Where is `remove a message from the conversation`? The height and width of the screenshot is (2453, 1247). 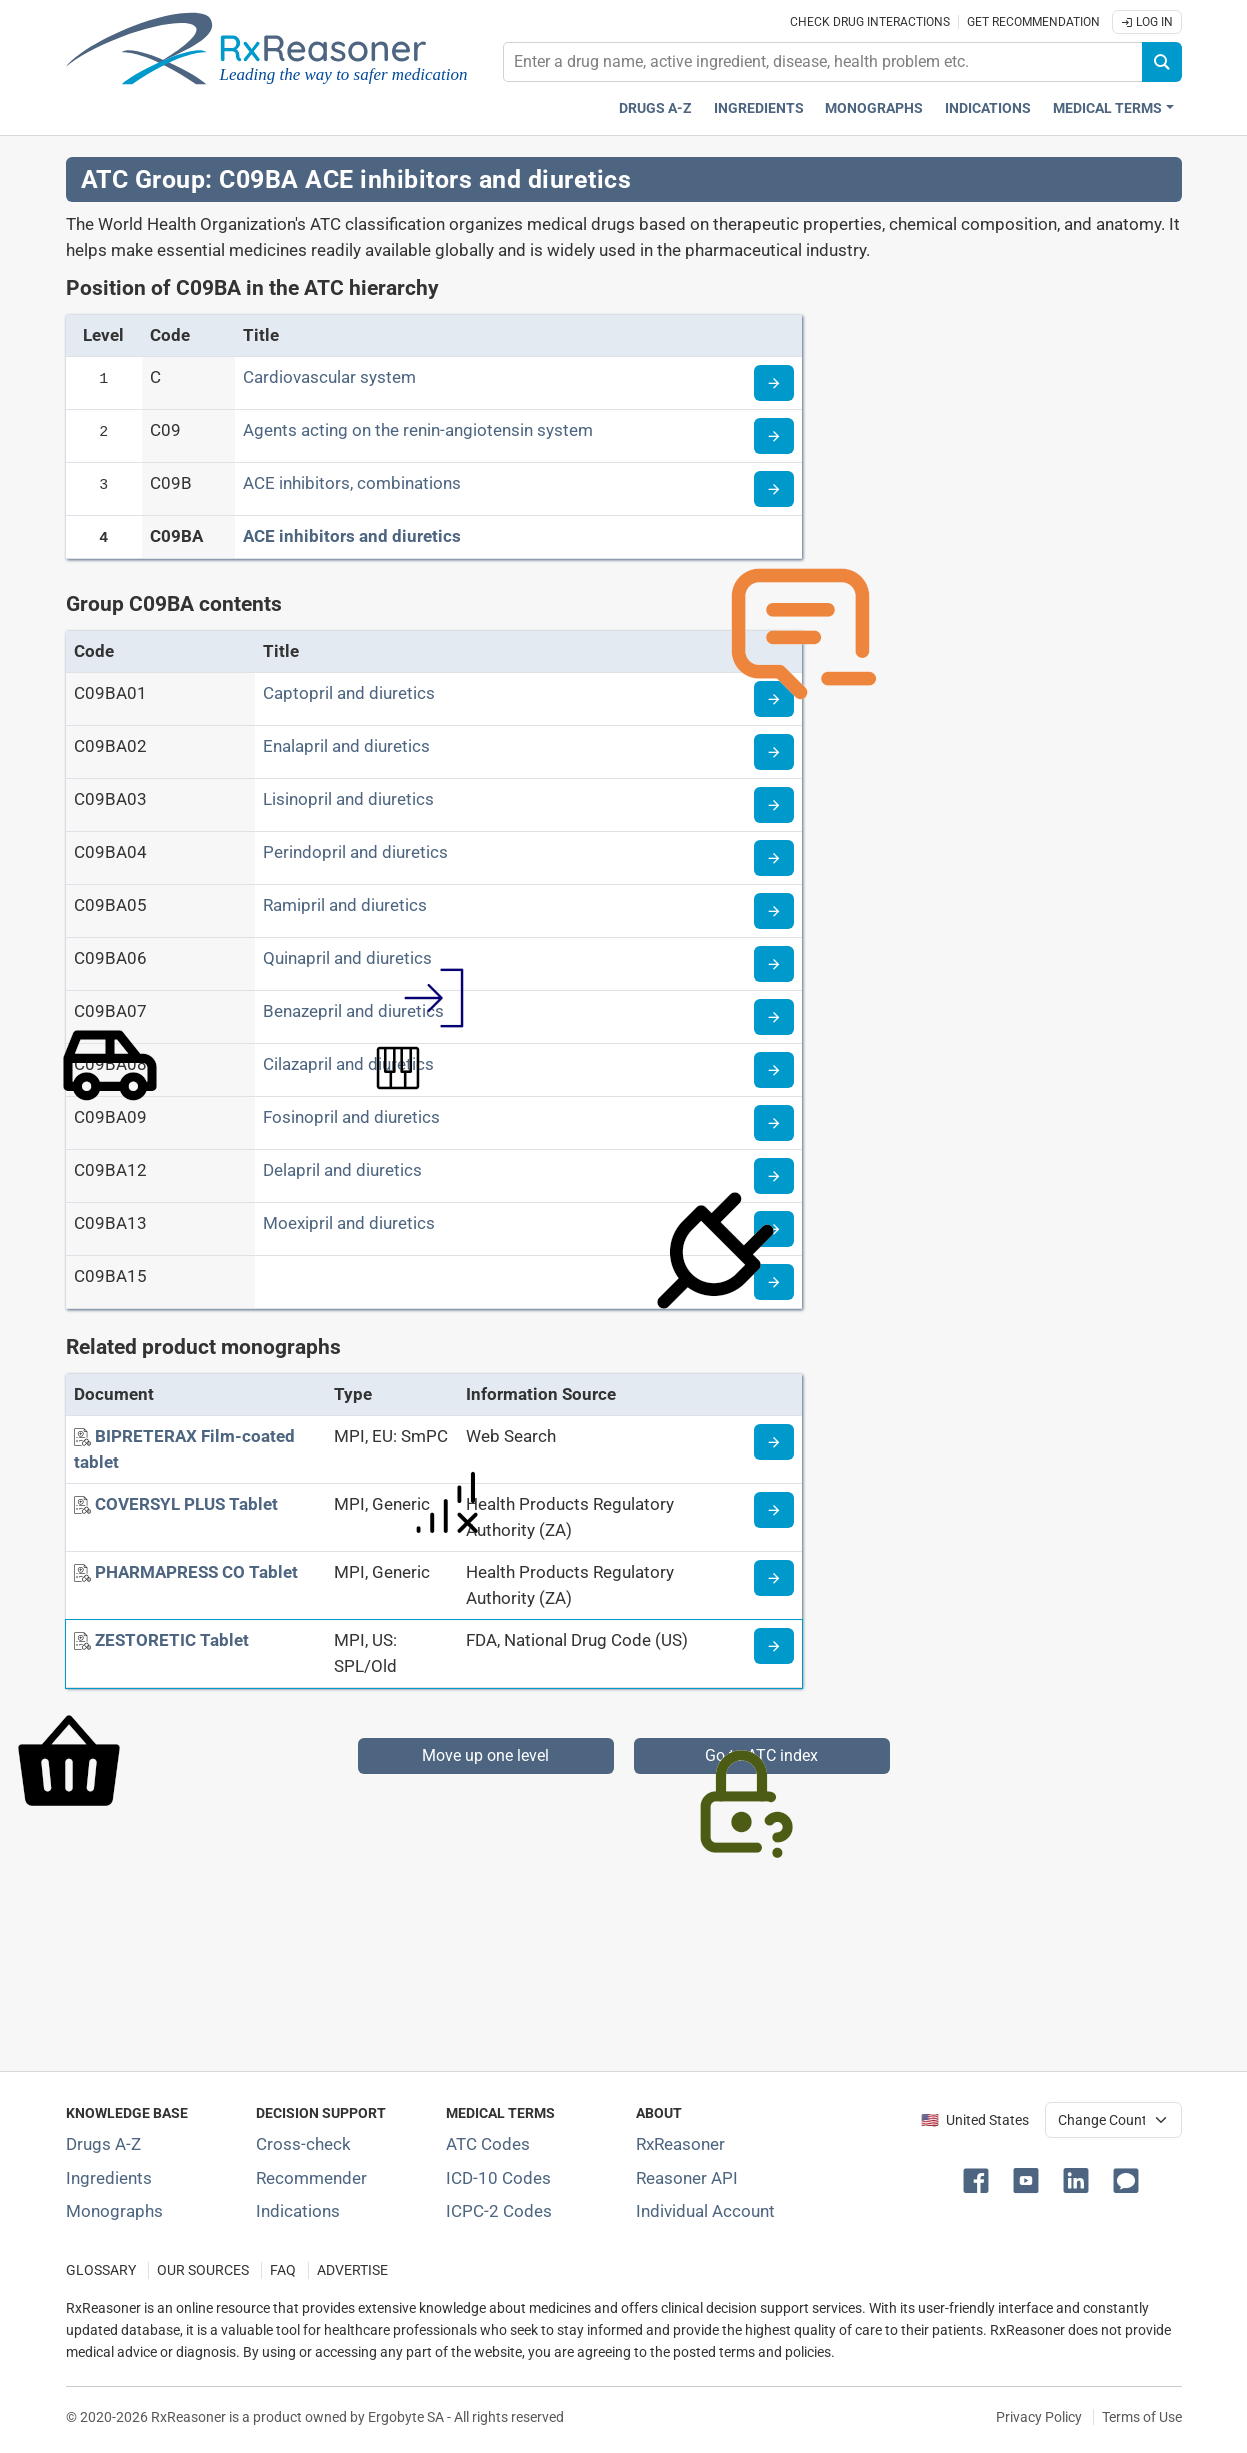 remove a message from the conversation is located at coordinates (800, 630).